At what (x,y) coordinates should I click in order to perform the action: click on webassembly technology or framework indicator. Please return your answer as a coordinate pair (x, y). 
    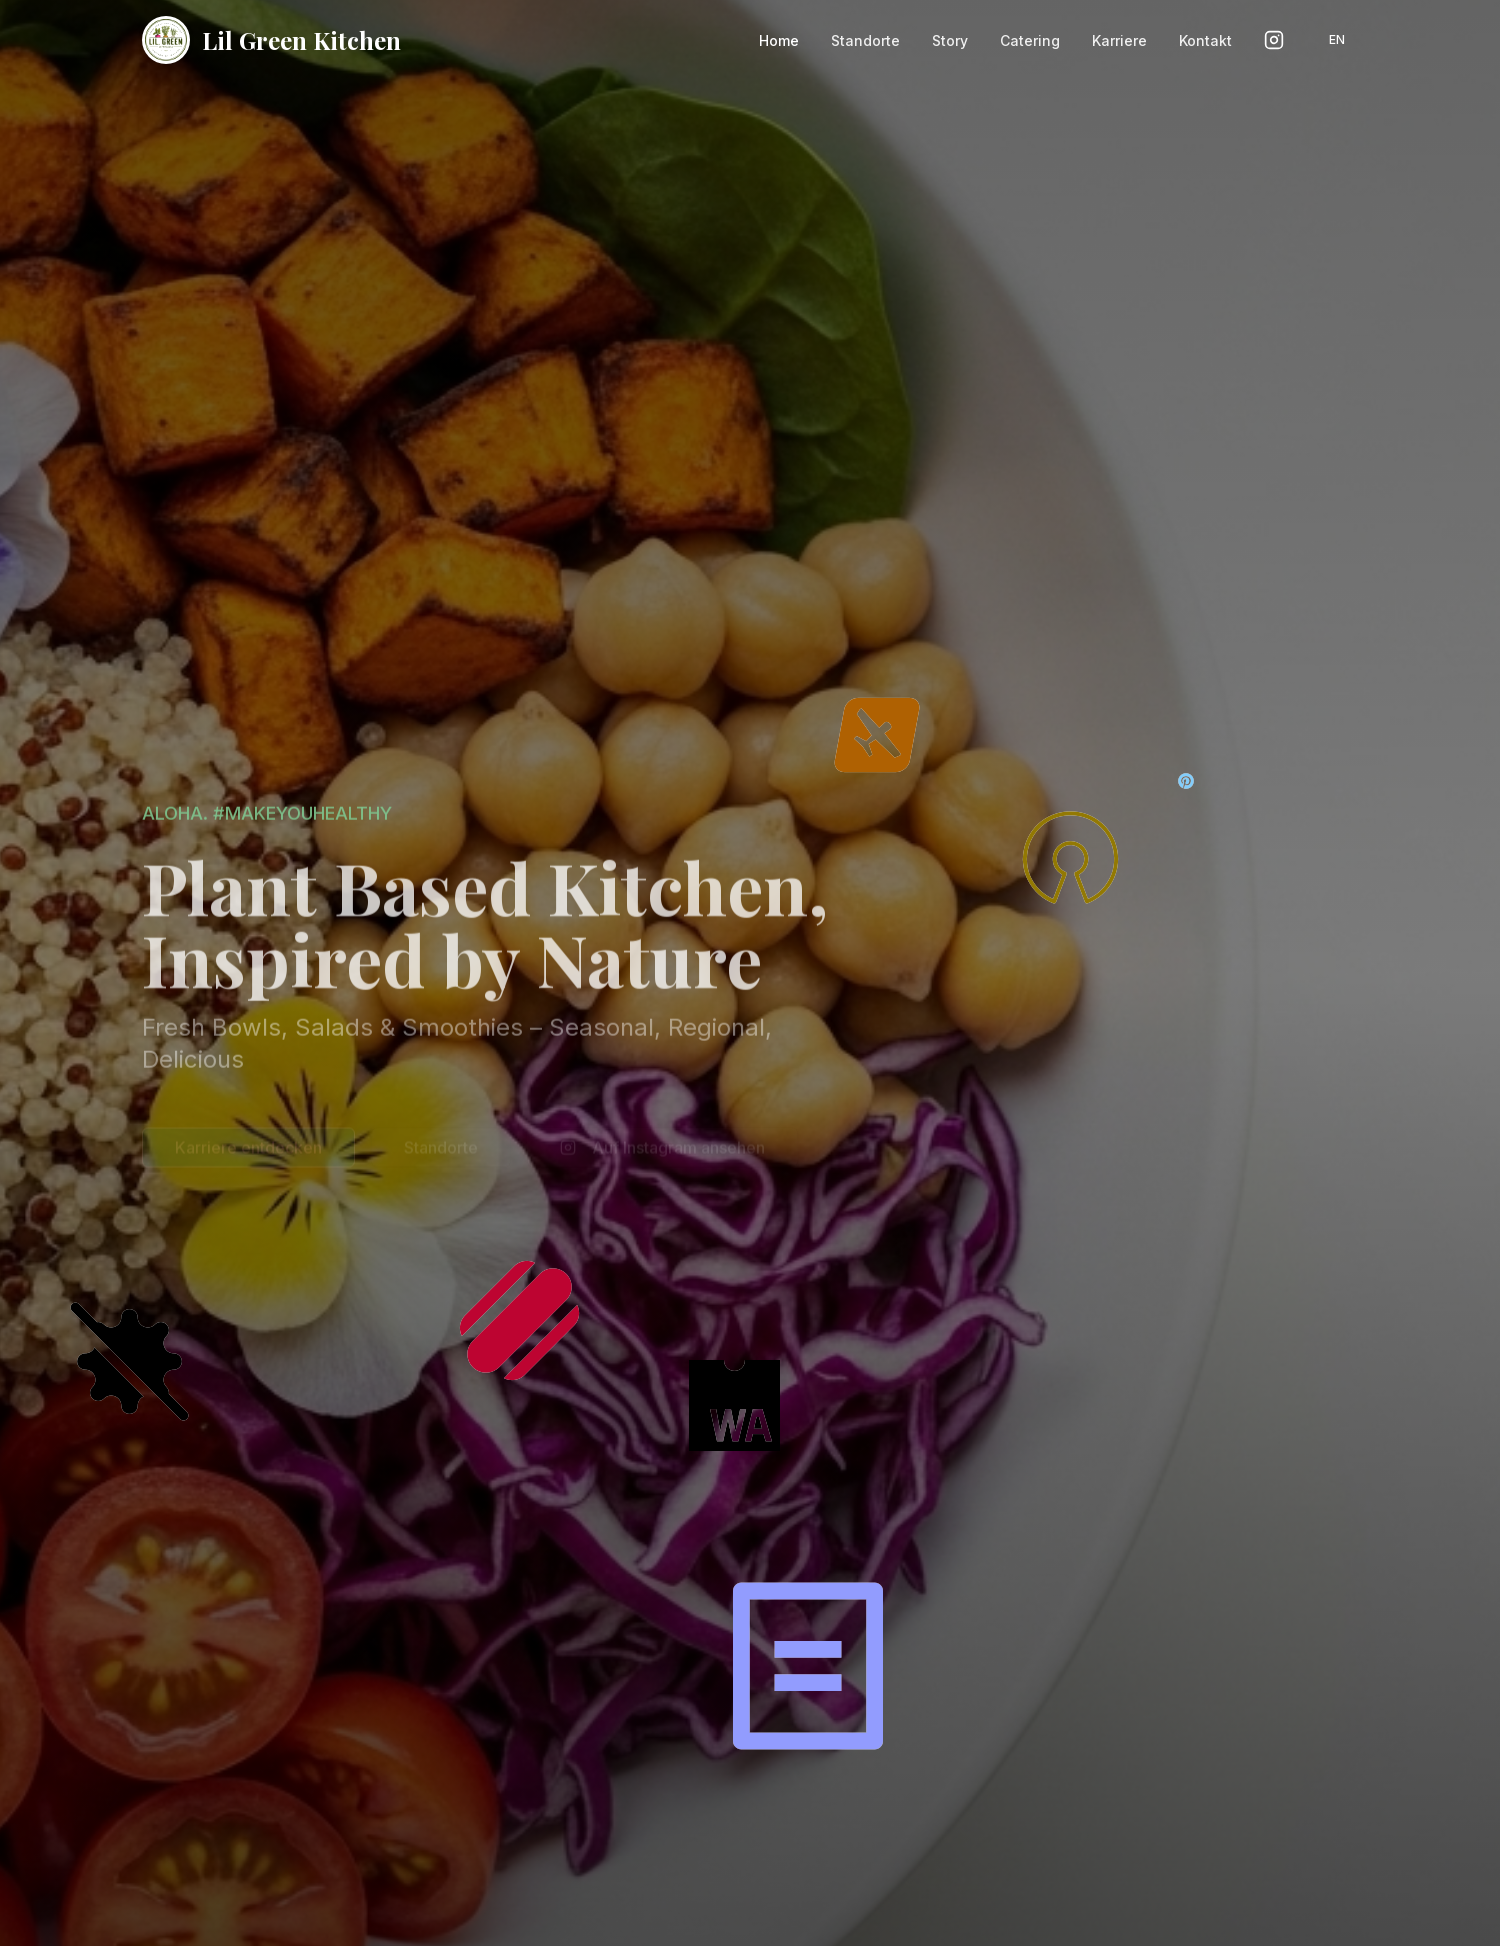
    Looking at the image, I should click on (734, 1405).